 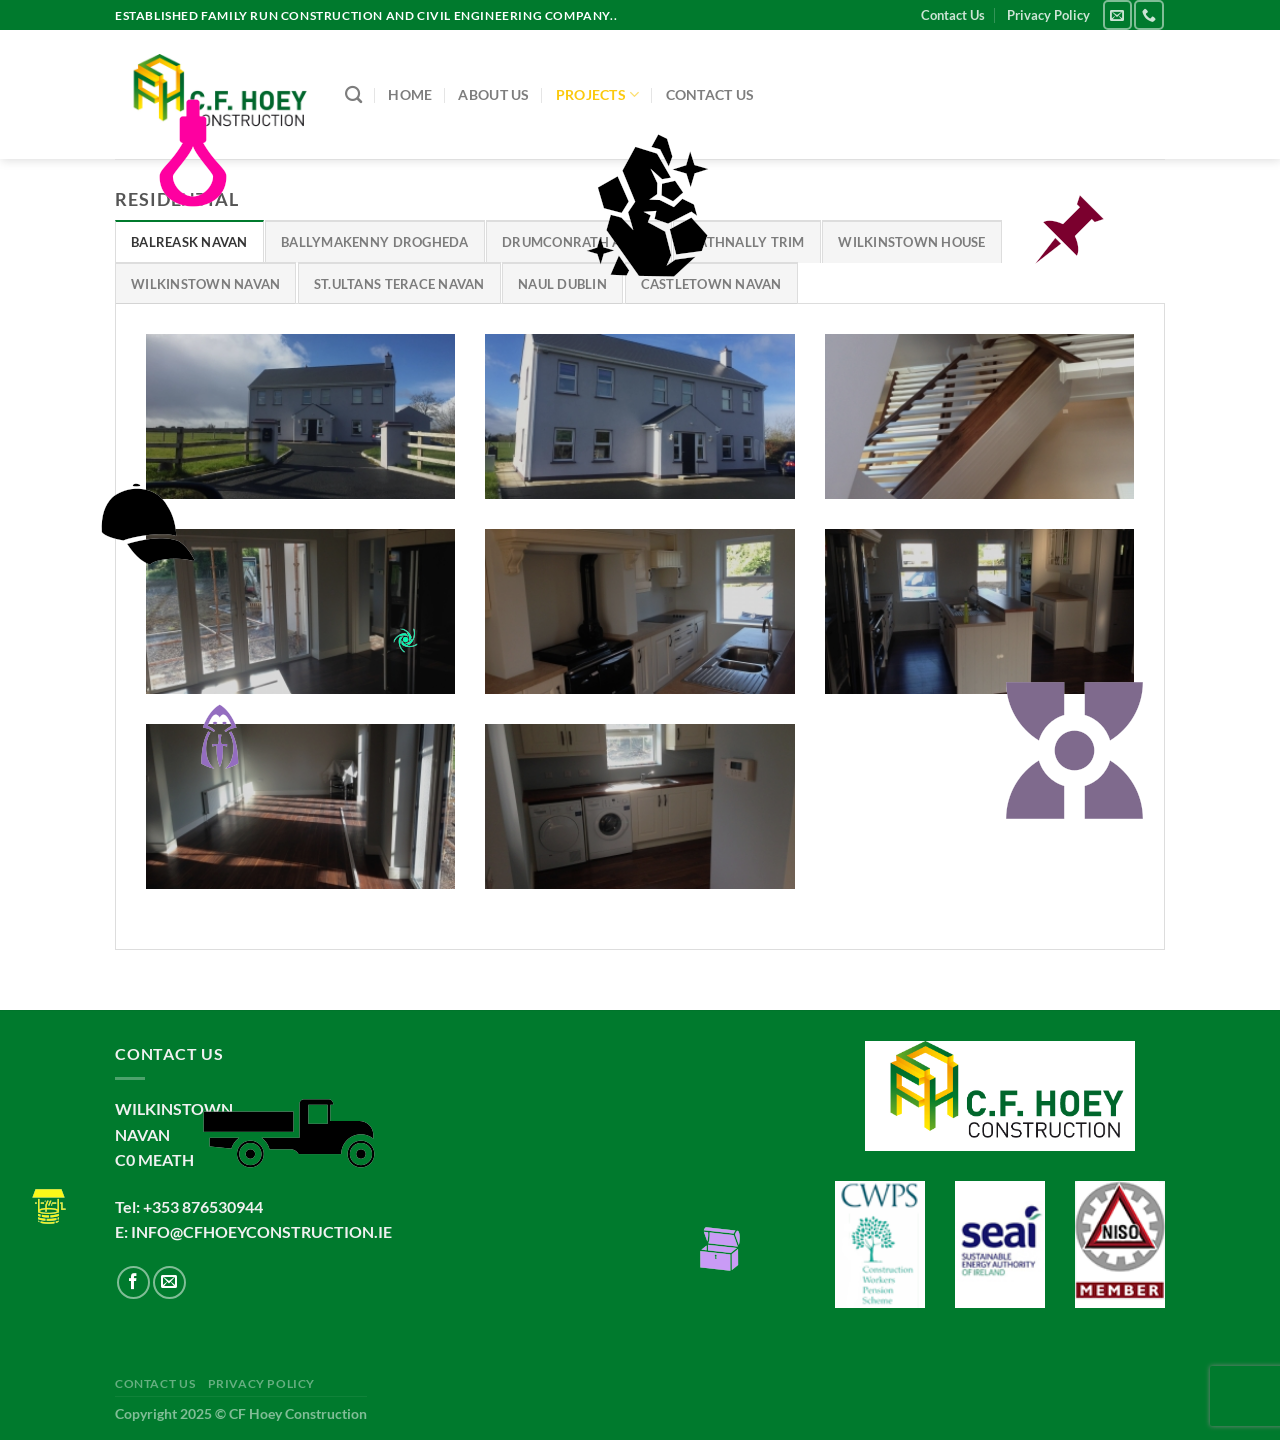 What do you see at coordinates (148, 524) in the screenshot?
I see `access player profile or avatar customization` at bounding box center [148, 524].